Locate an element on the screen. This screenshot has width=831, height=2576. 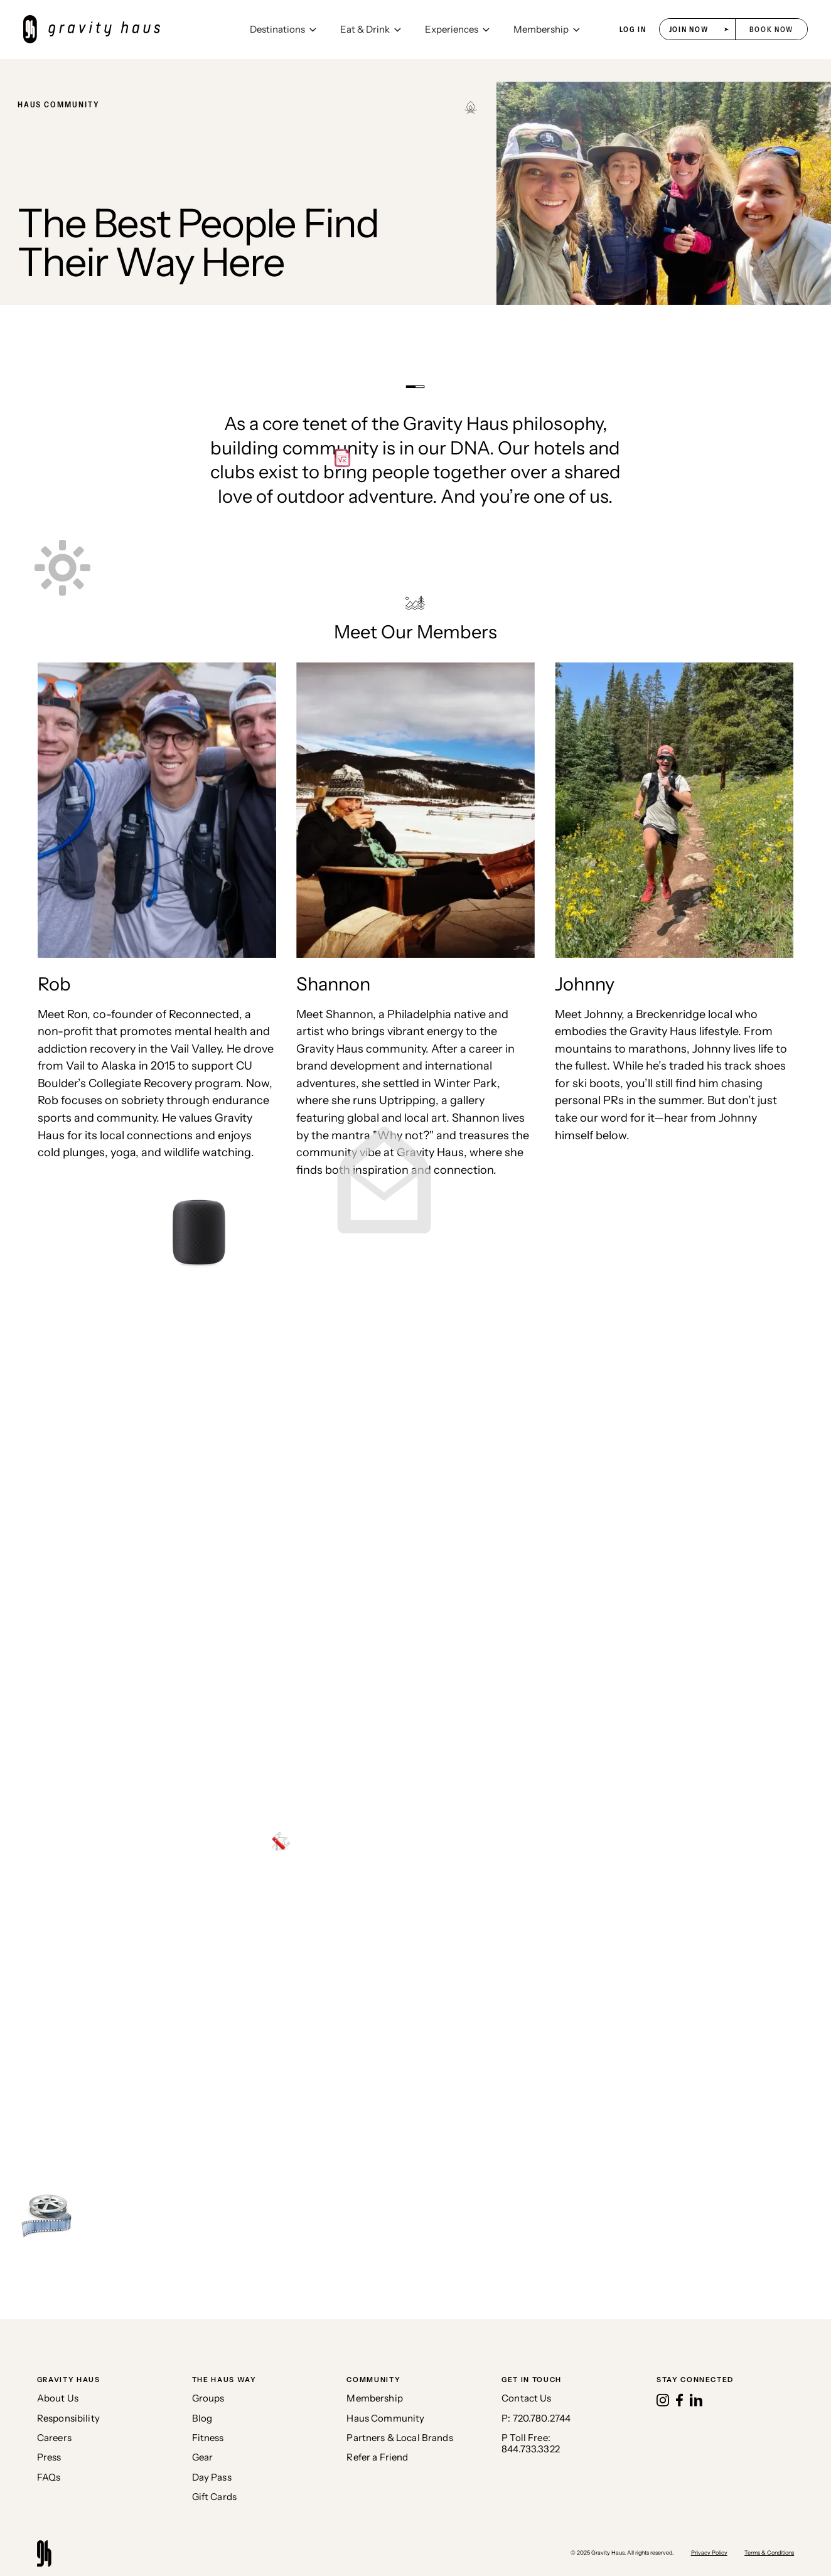
apple homepod smart speaker device is located at coordinates (199, 1233).